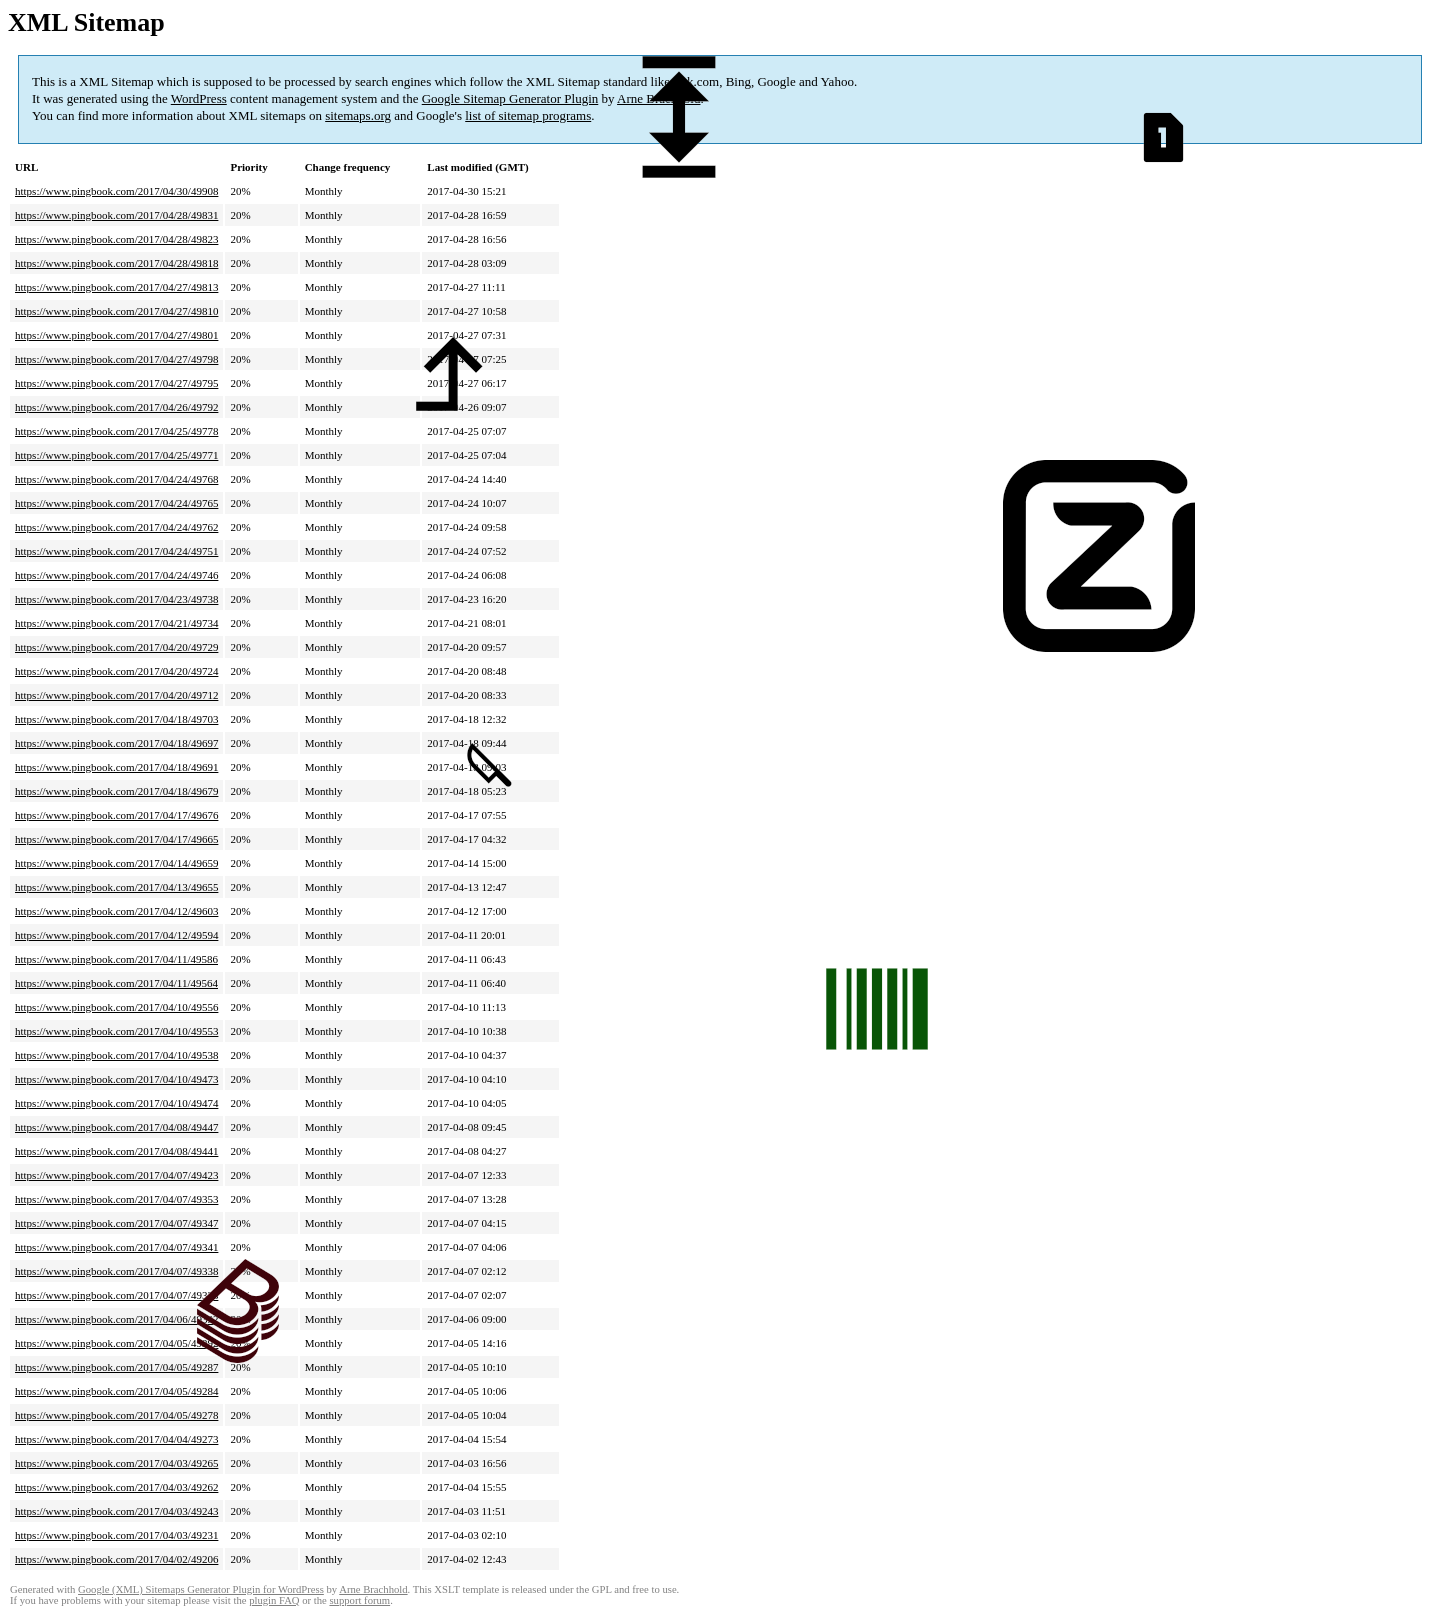 The height and width of the screenshot is (1616, 1440). I want to click on turn right then continue forward, so click(448, 378).